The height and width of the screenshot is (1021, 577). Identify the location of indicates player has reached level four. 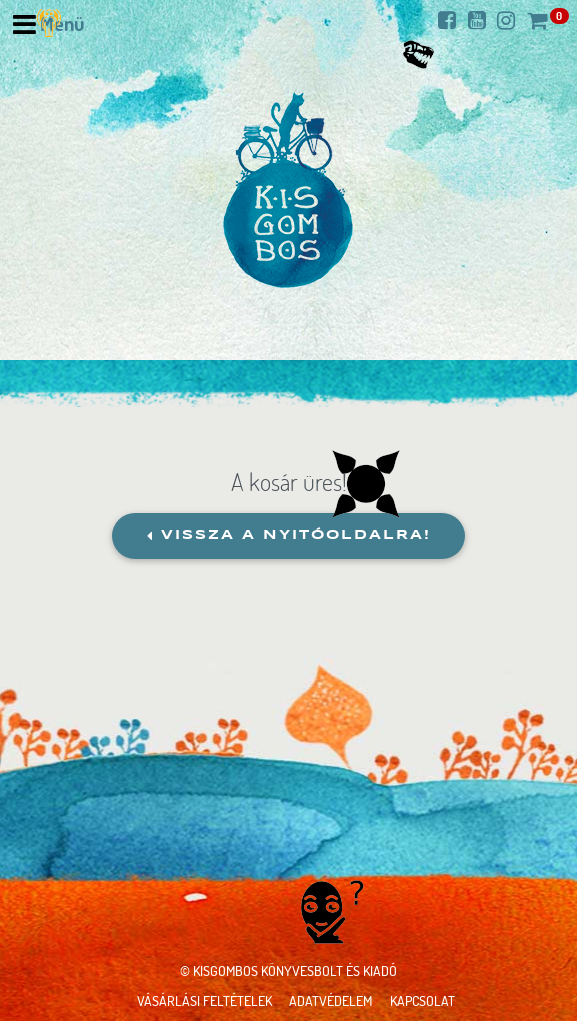
(366, 484).